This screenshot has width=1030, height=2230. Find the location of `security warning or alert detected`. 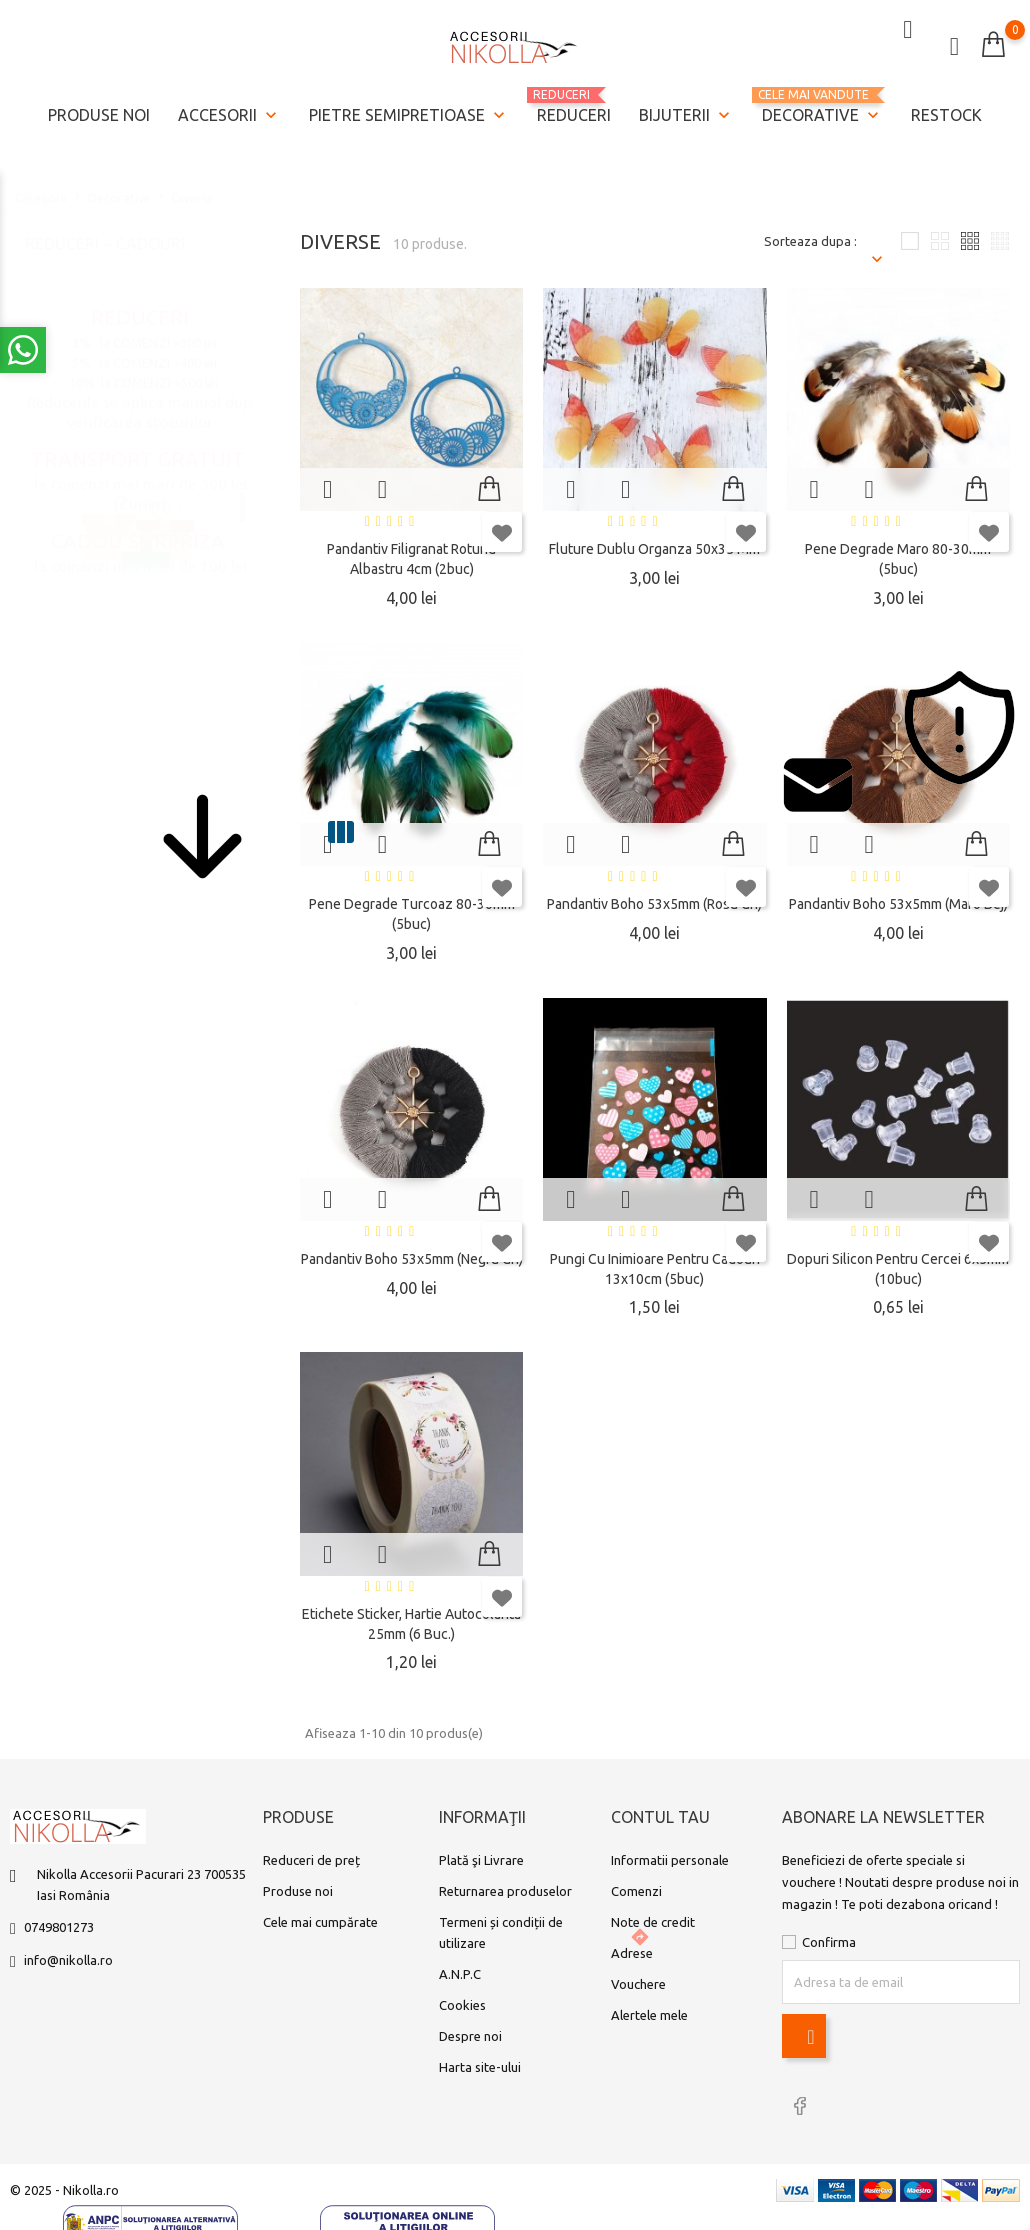

security warning or alert detected is located at coordinates (959, 727).